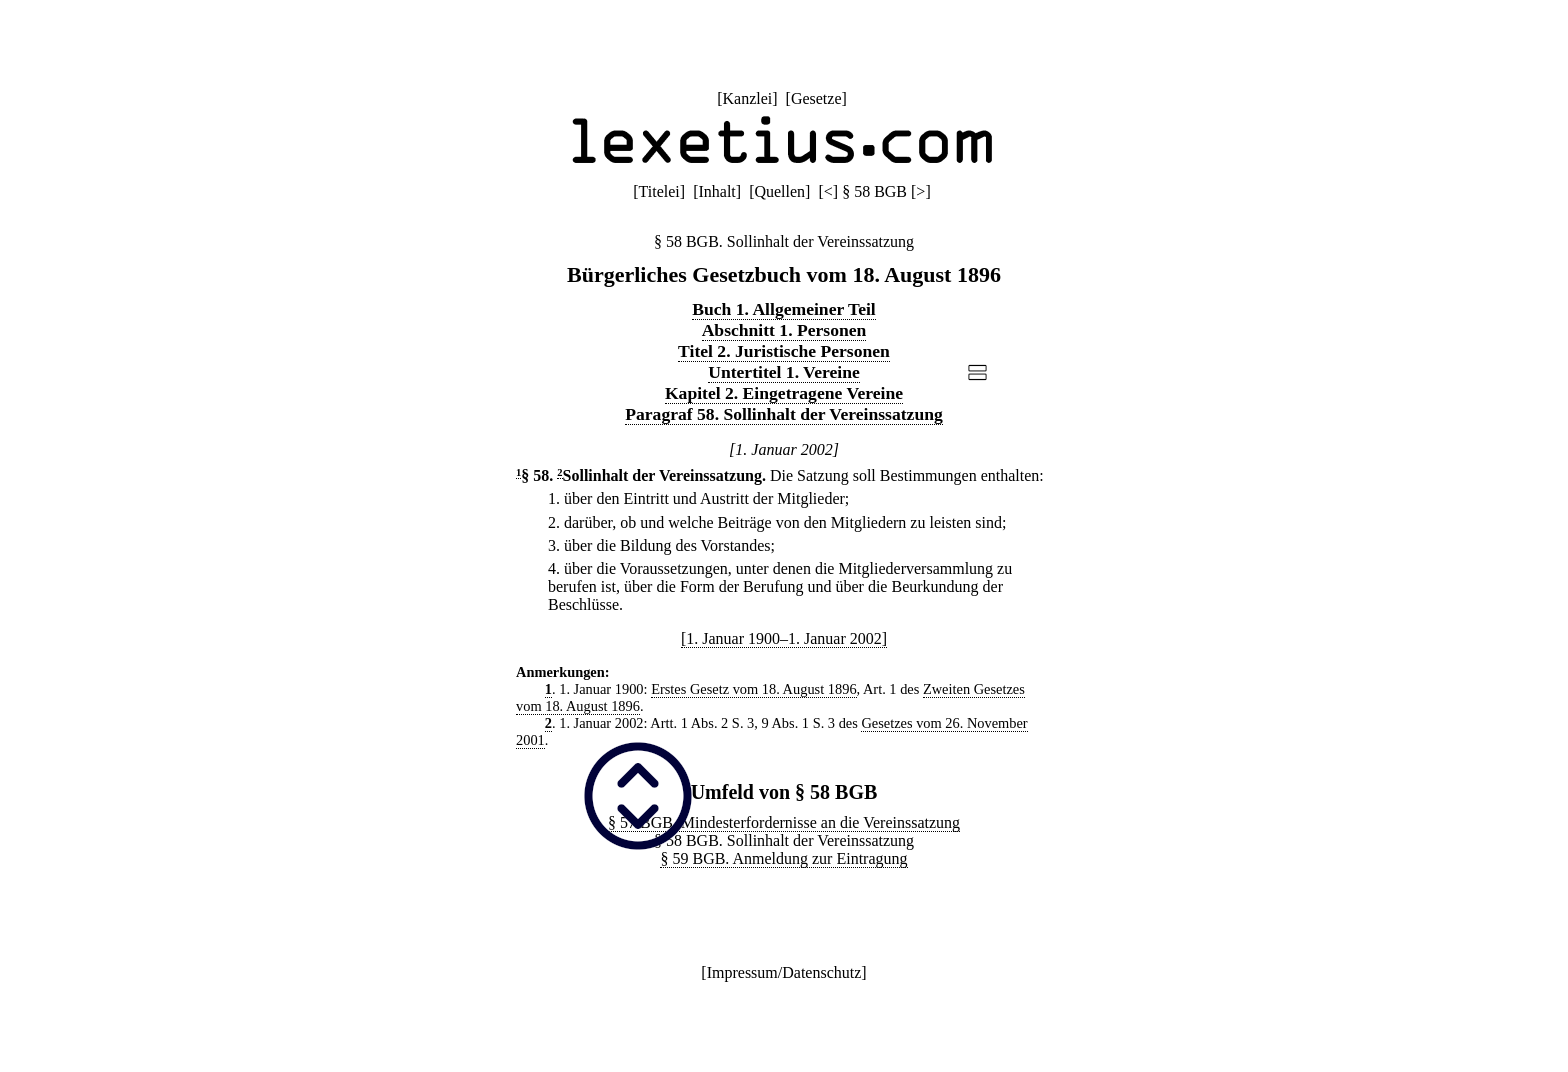 The image size is (1568, 1072). What do you see at coordinates (638, 796) in the screenshot?
I see `expand or collapse a section` at bounding box center [638, 796].